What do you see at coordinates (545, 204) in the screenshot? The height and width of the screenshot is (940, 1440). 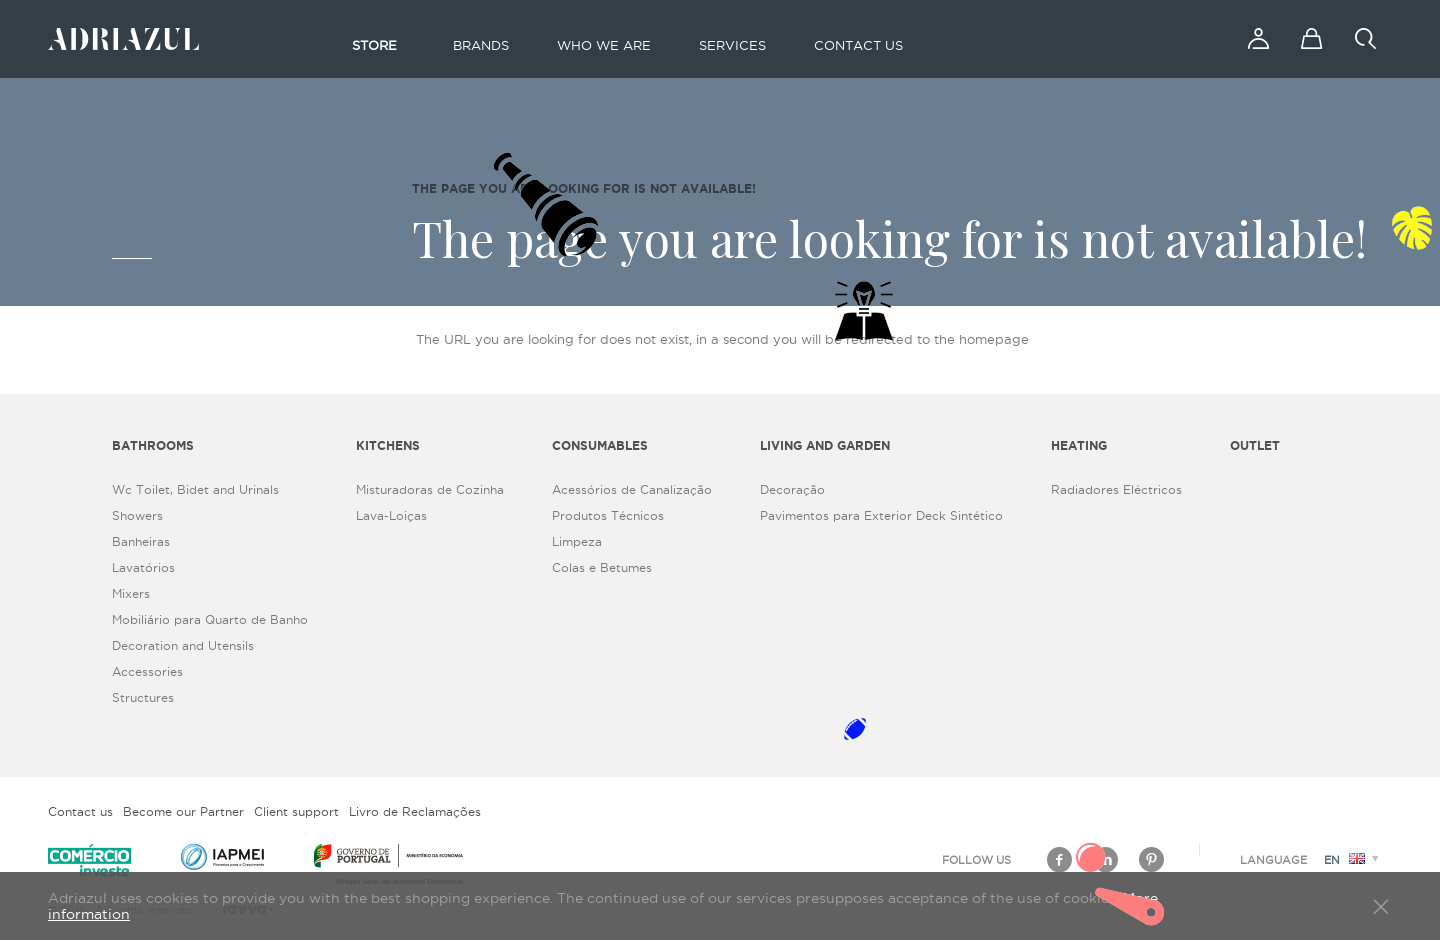 I see `search or explore content` at bounding box center [545, 204].